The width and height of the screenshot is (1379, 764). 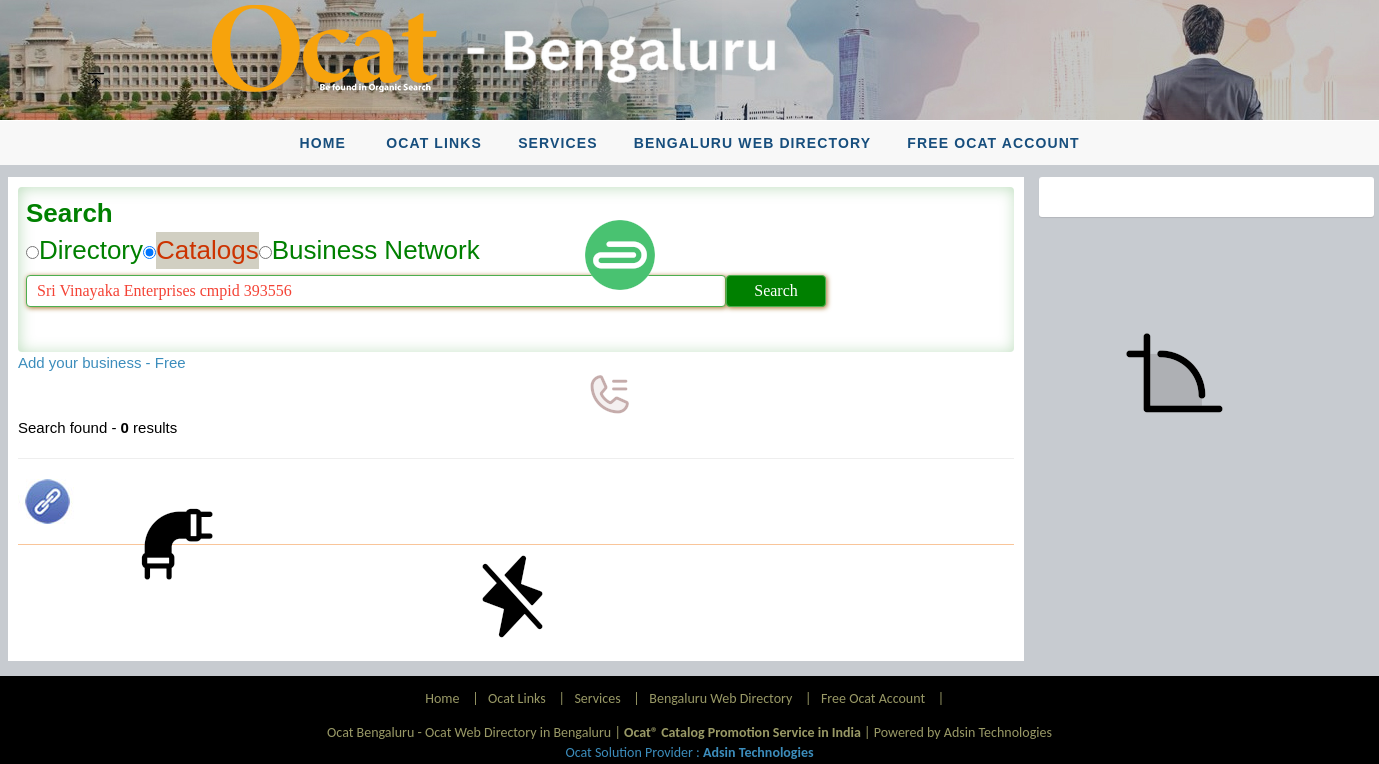 I want to click on view contact list, so click(x=610, y=393).